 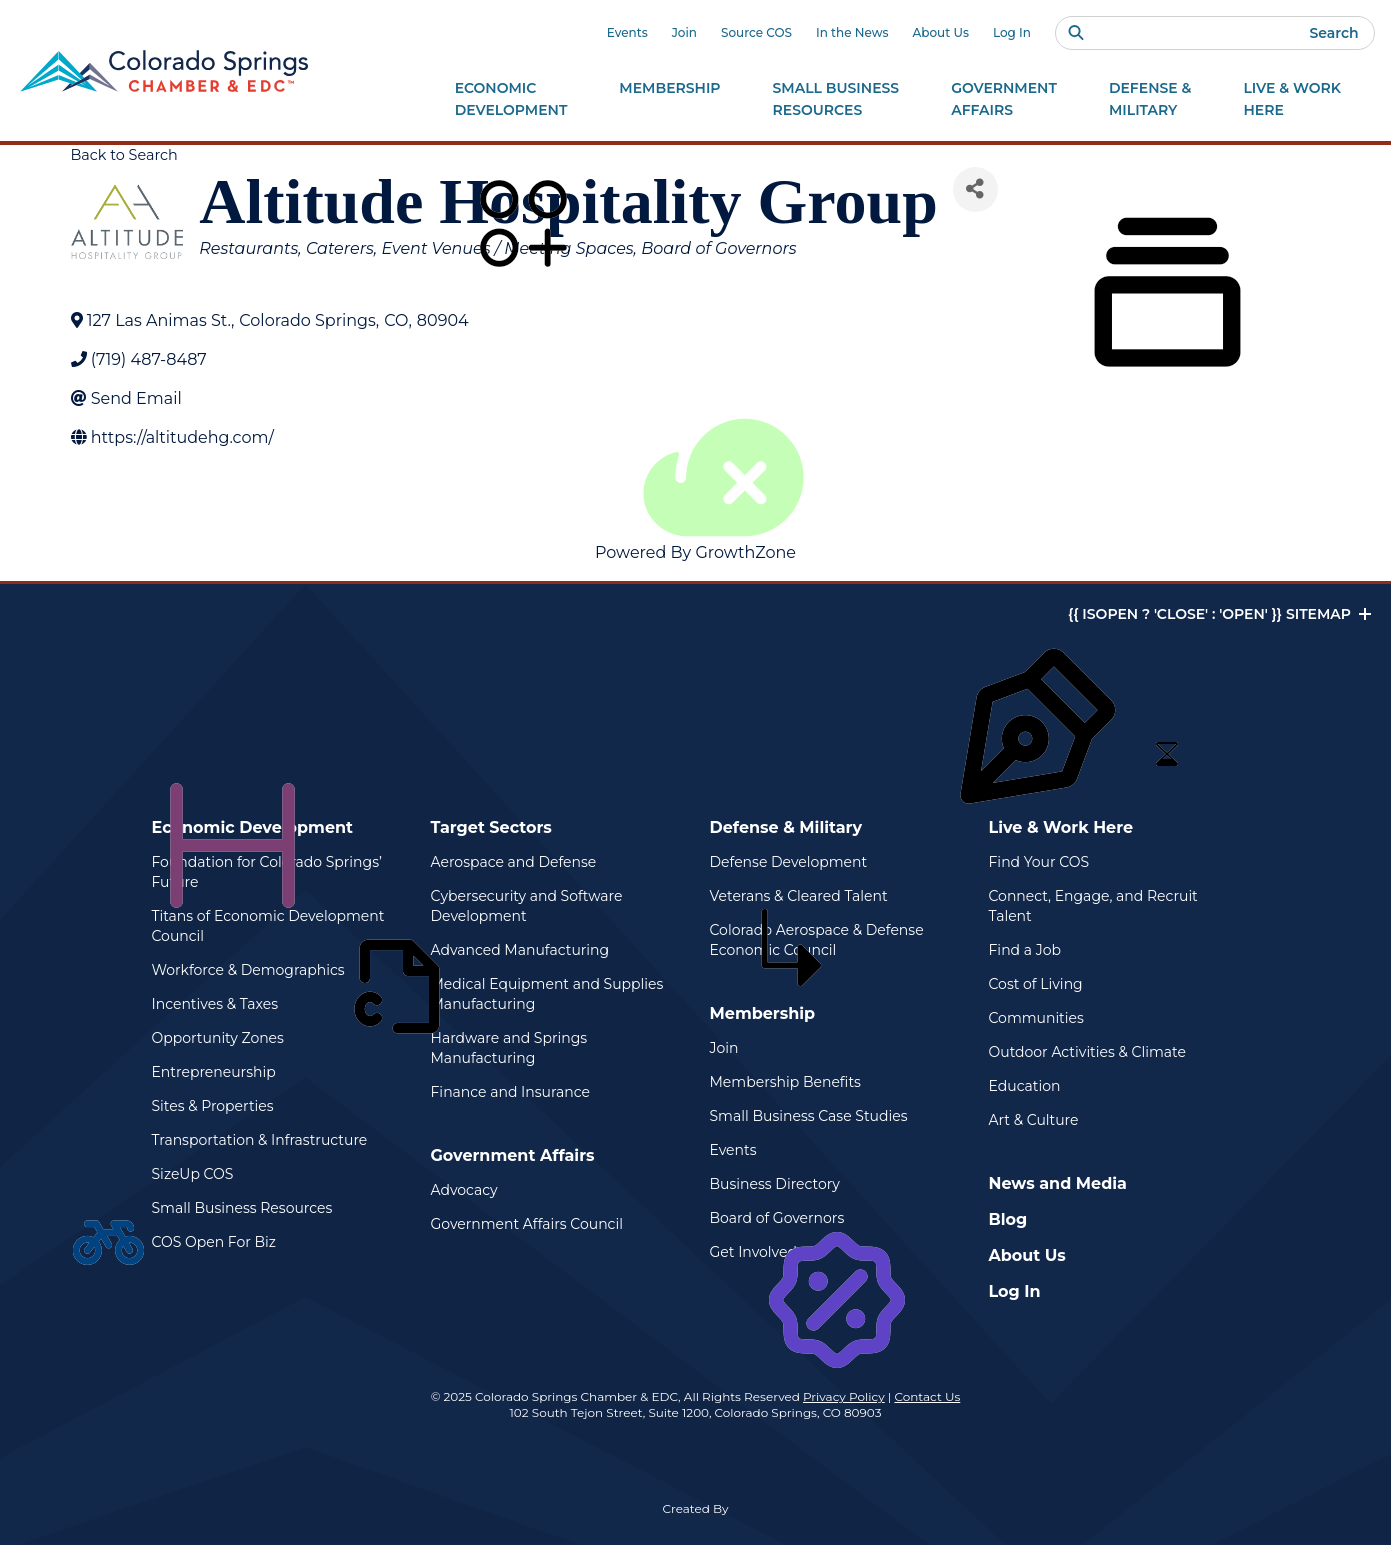 I want to click on indicates time is running low, so click(x=1167, y=754).